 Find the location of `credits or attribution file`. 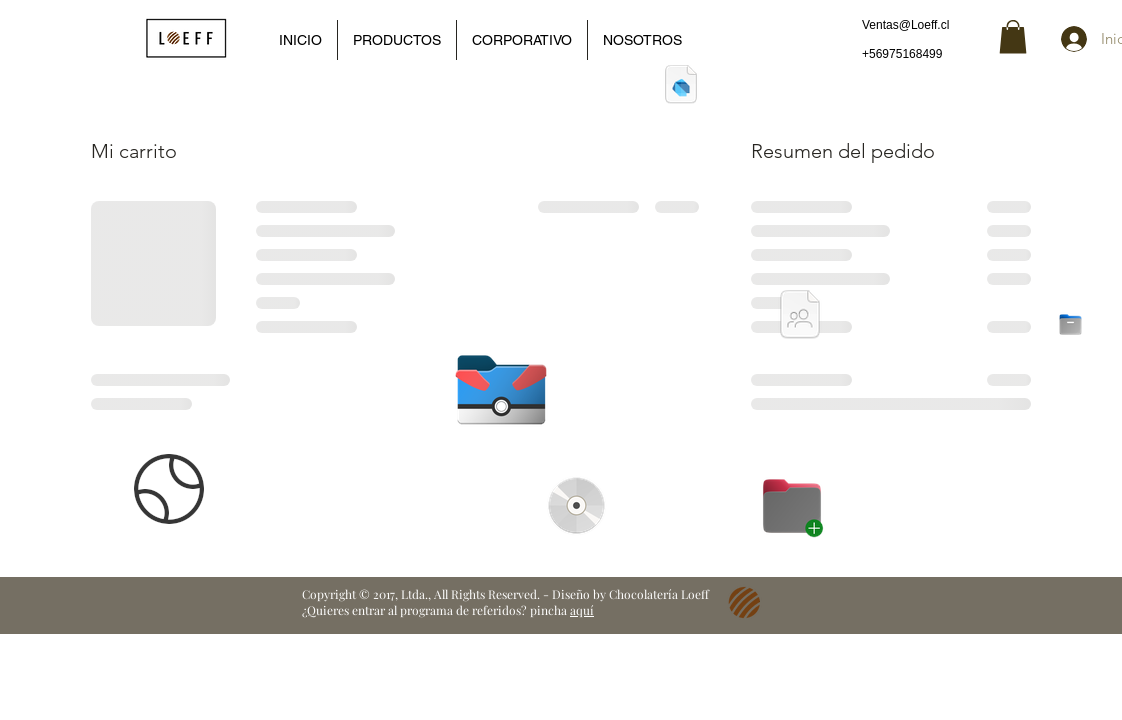

credits or attribution file is located at coordinates (800, 314).